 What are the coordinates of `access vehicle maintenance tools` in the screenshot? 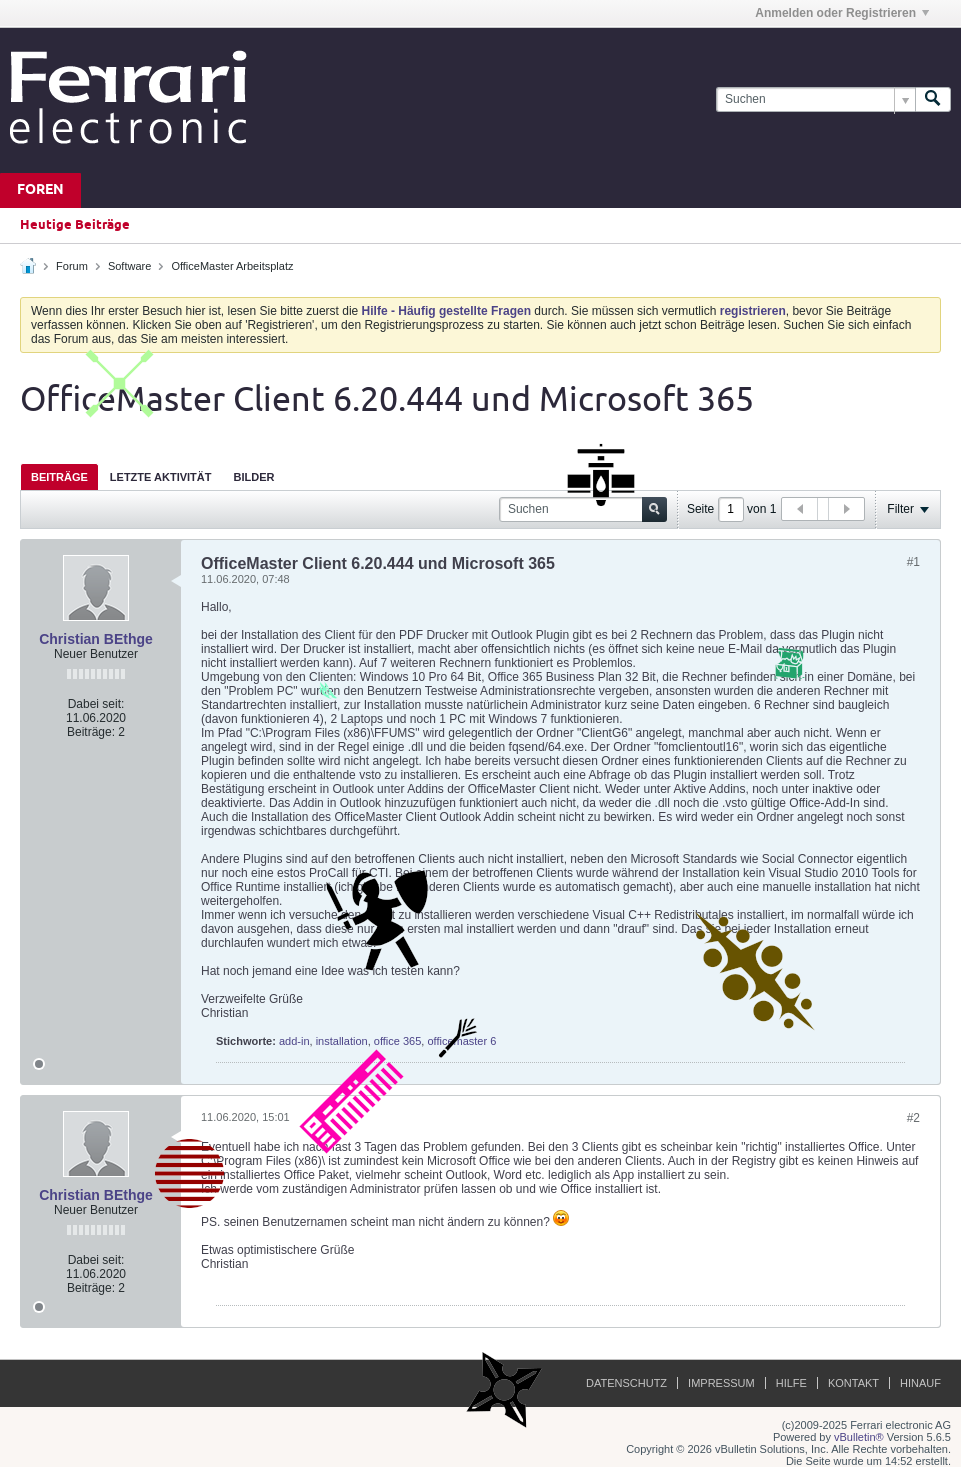 It's located at (119, 383).